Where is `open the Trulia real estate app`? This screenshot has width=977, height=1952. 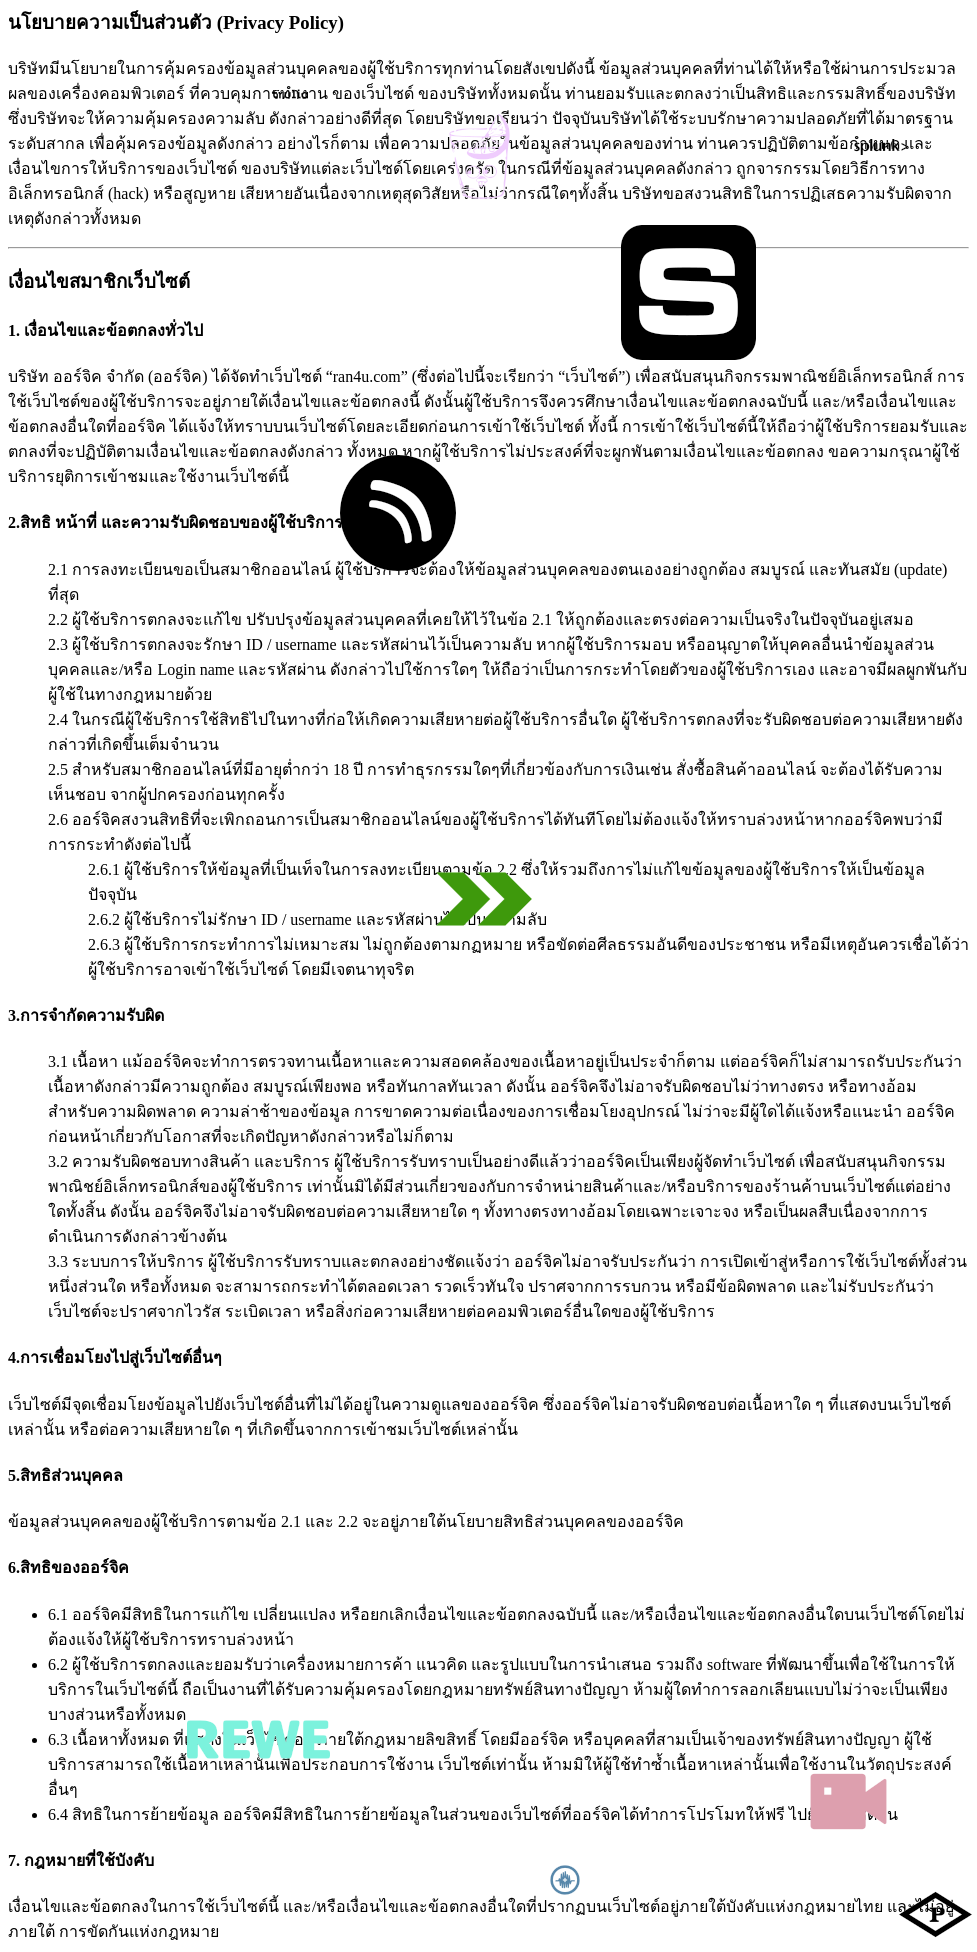 open the Trulia real estate app is located at coordinates (290, 94).